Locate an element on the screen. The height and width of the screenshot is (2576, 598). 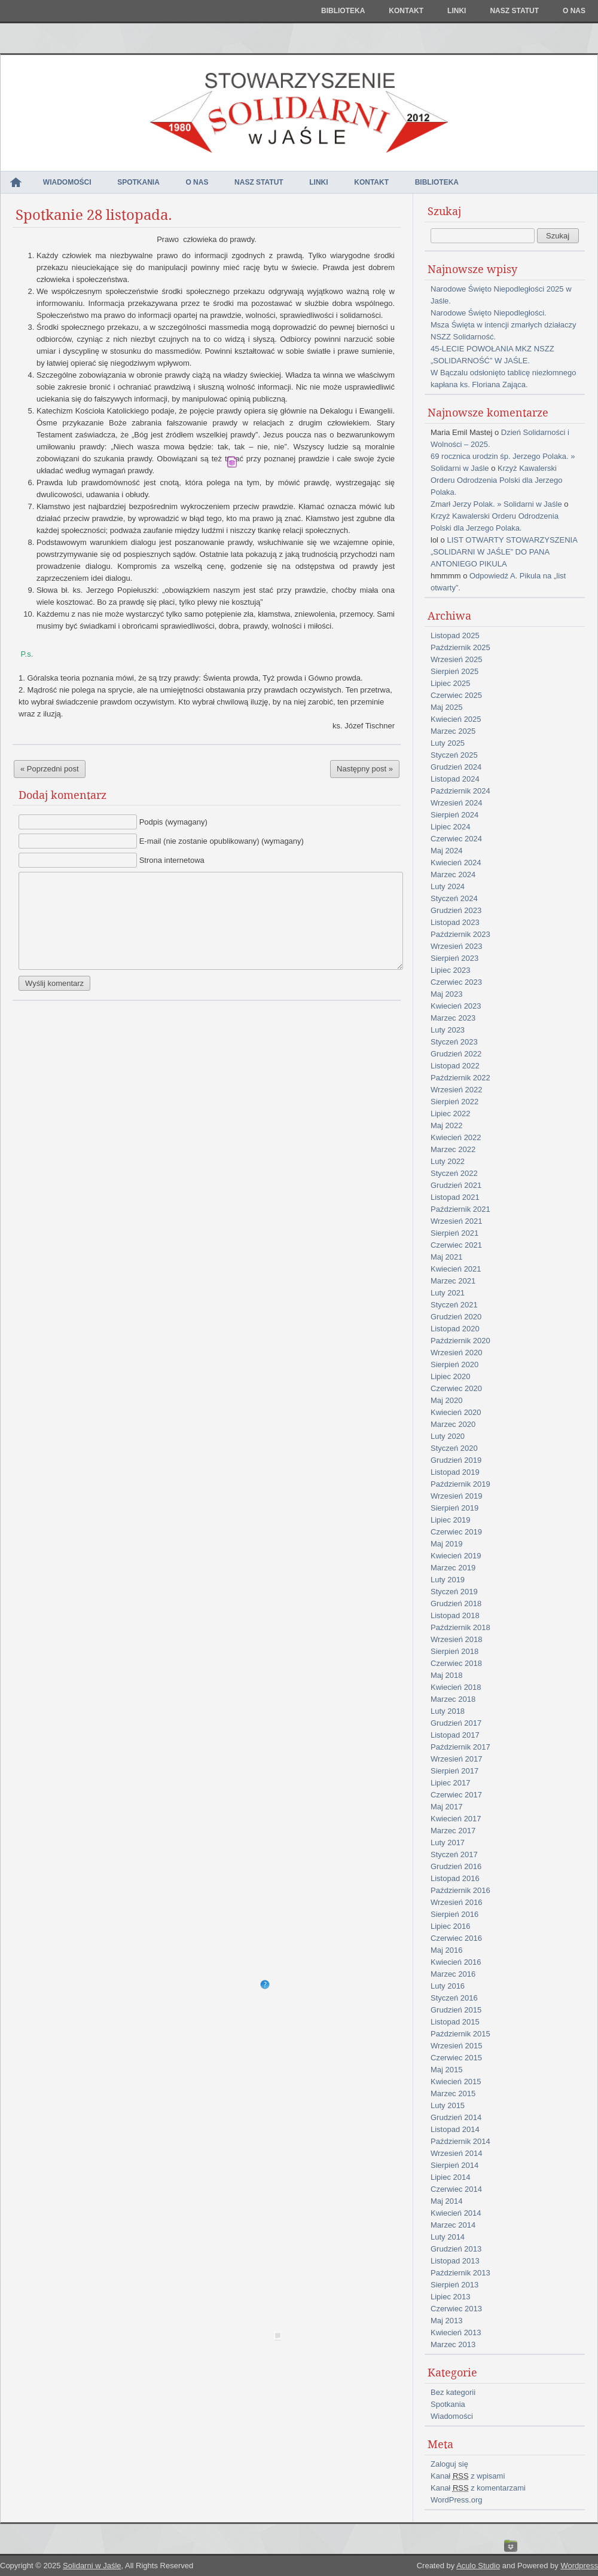
a libreoffice base database file is located at coordinates (232, 462).